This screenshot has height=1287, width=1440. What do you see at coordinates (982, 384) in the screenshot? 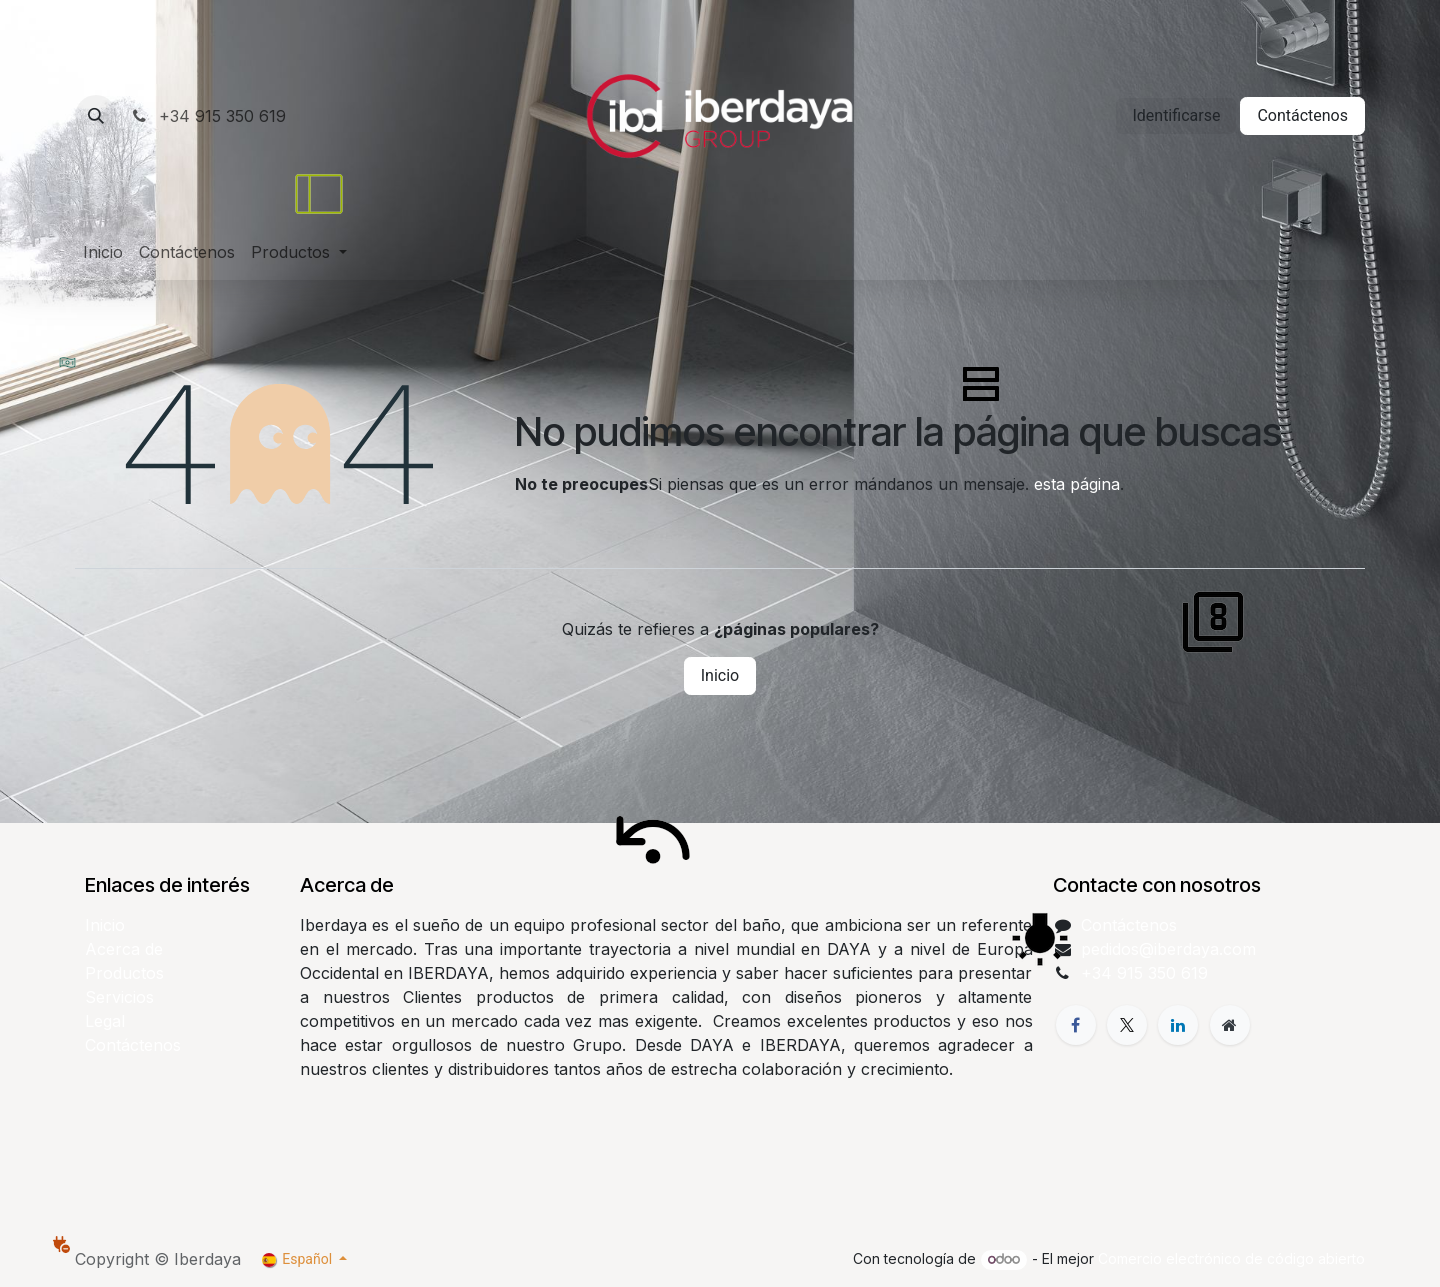
I see `view agenda or schedule items` at bounding box center [982, 384].